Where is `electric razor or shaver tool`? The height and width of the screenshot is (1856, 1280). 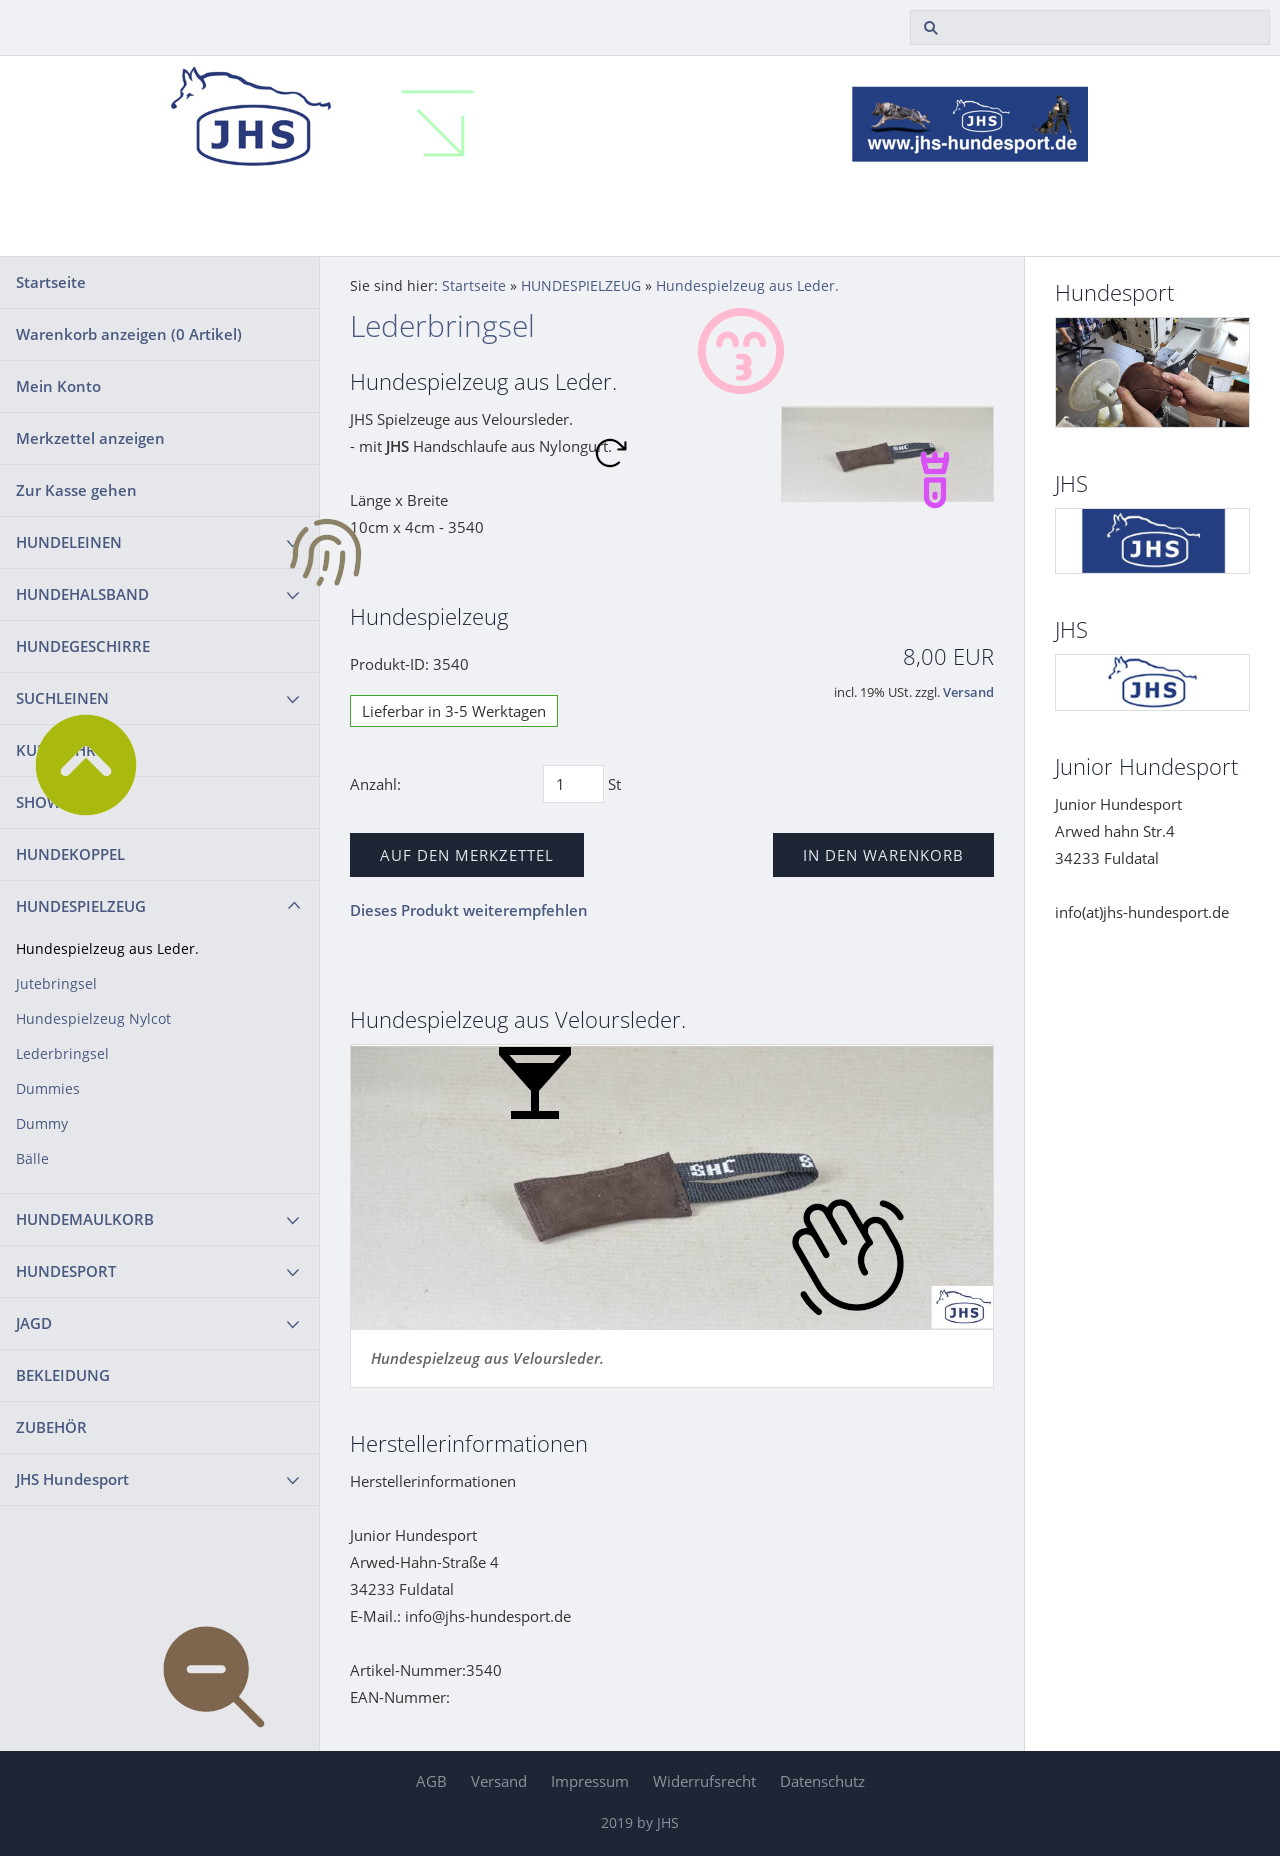 electric razor or shaver tool is located at coordinates (935, 480).